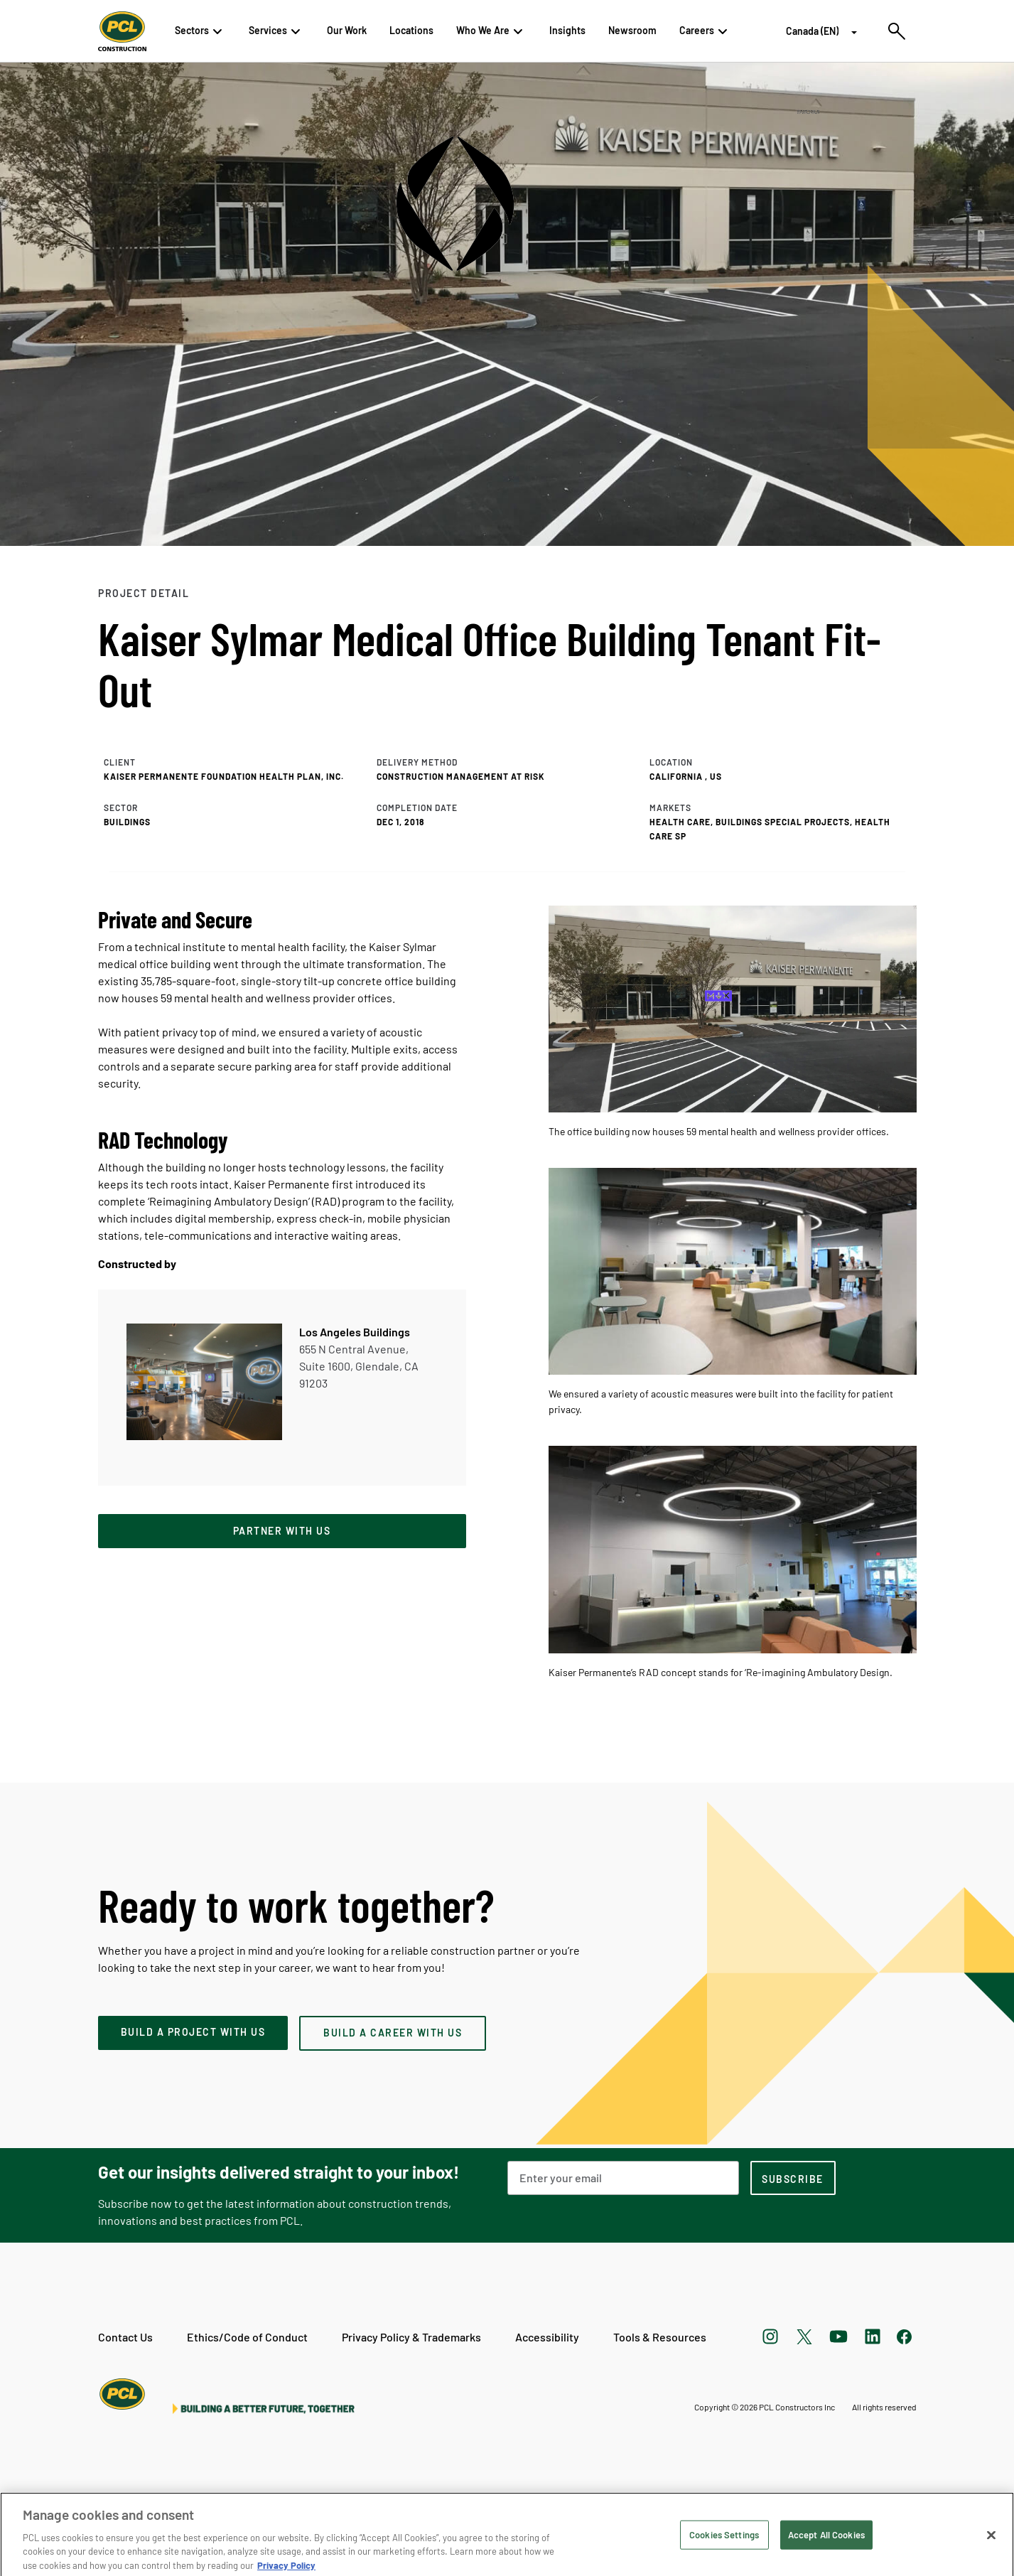 Image resolution: width=1014 pixels, height=2576 pixels. I want to click on Sartorius company logo, so click(808, 112).